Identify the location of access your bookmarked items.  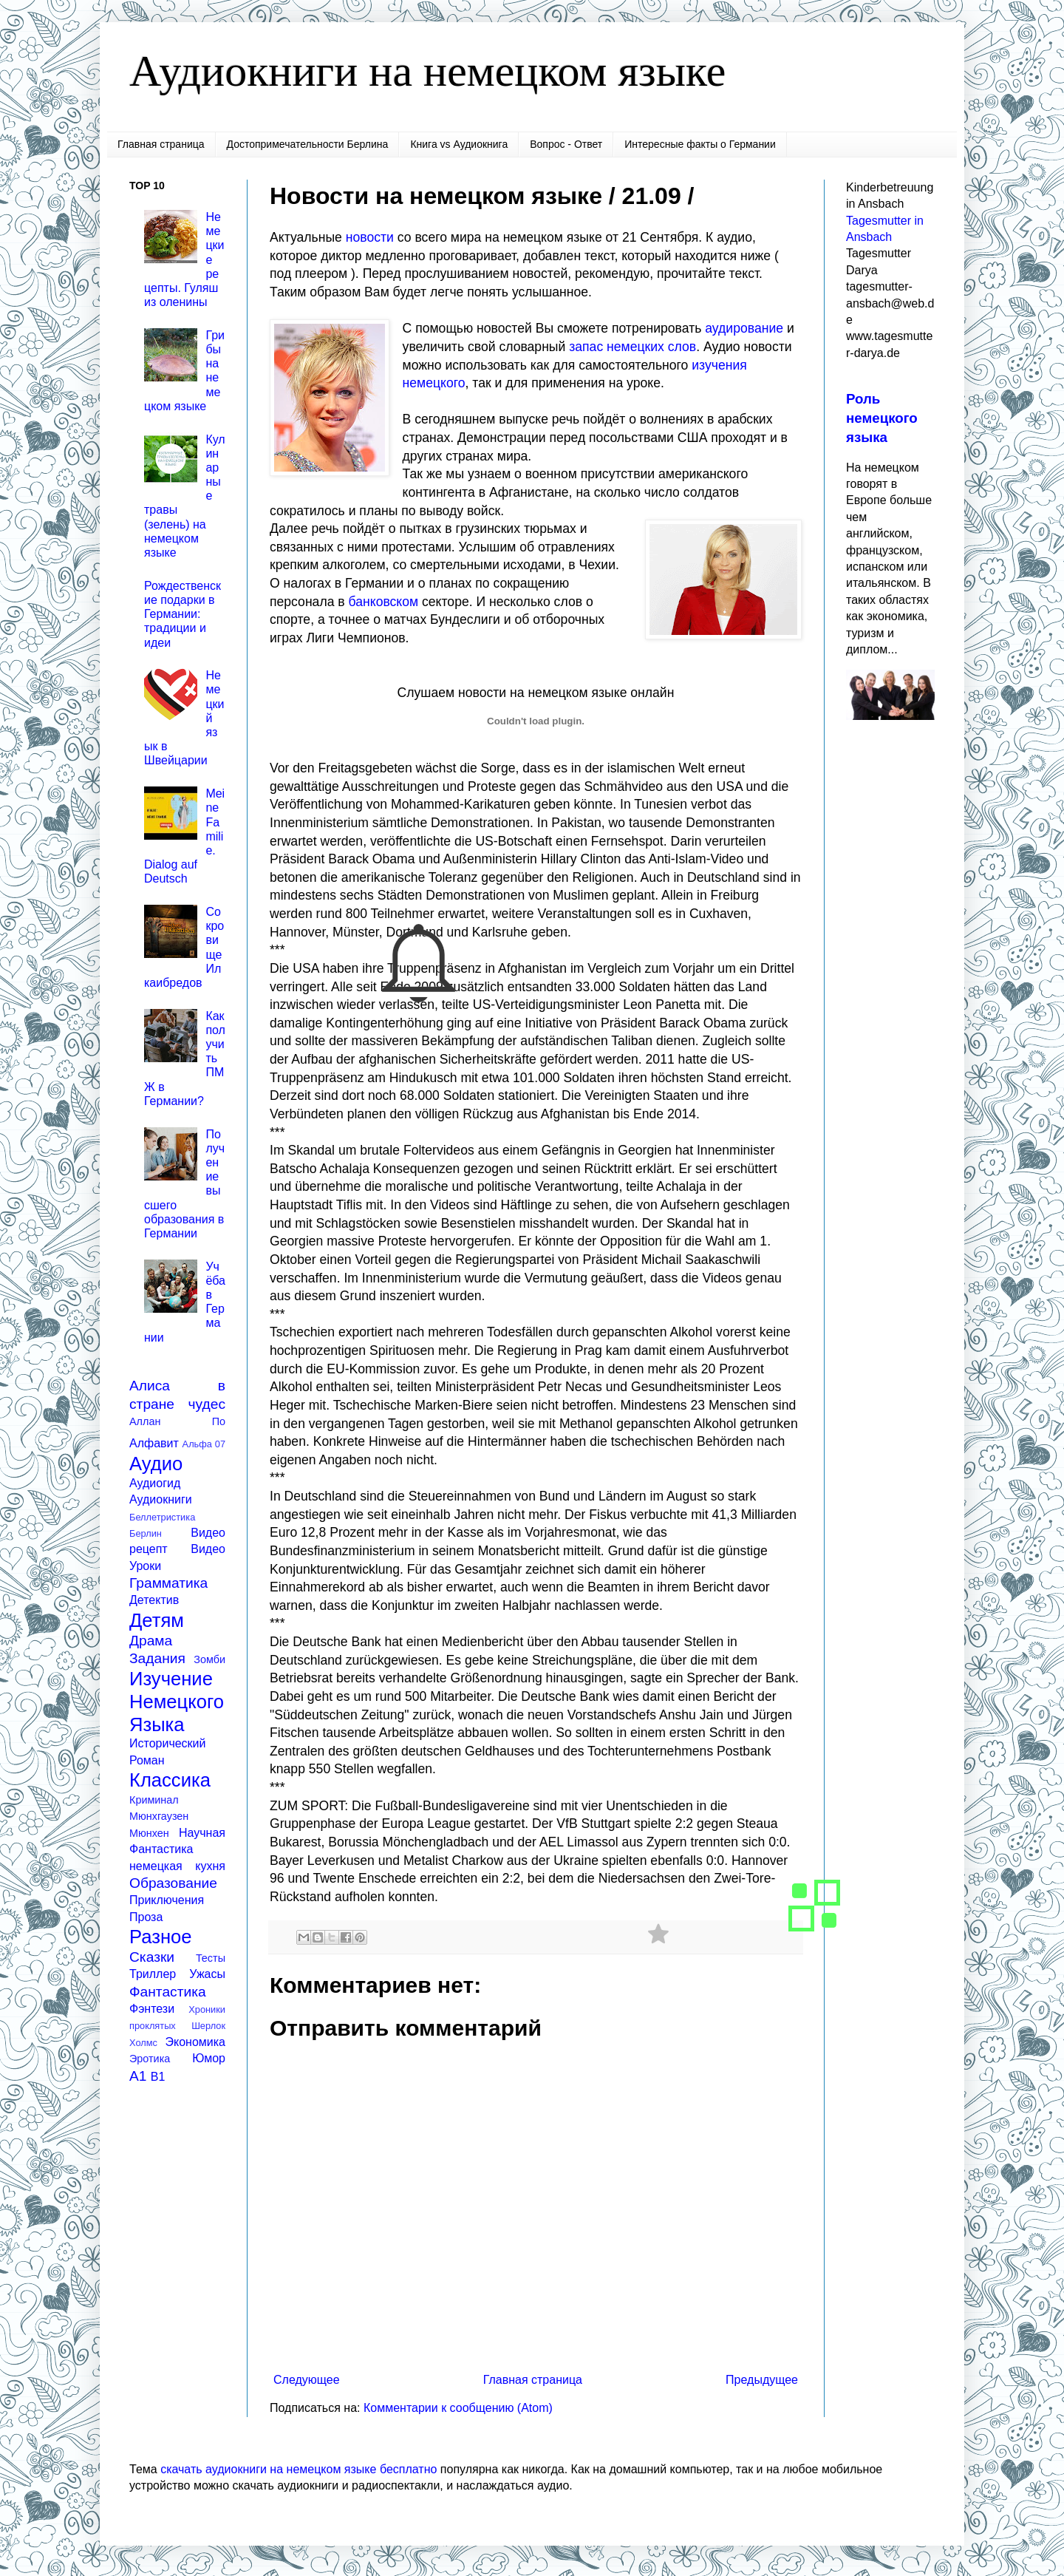
(658, 1934).